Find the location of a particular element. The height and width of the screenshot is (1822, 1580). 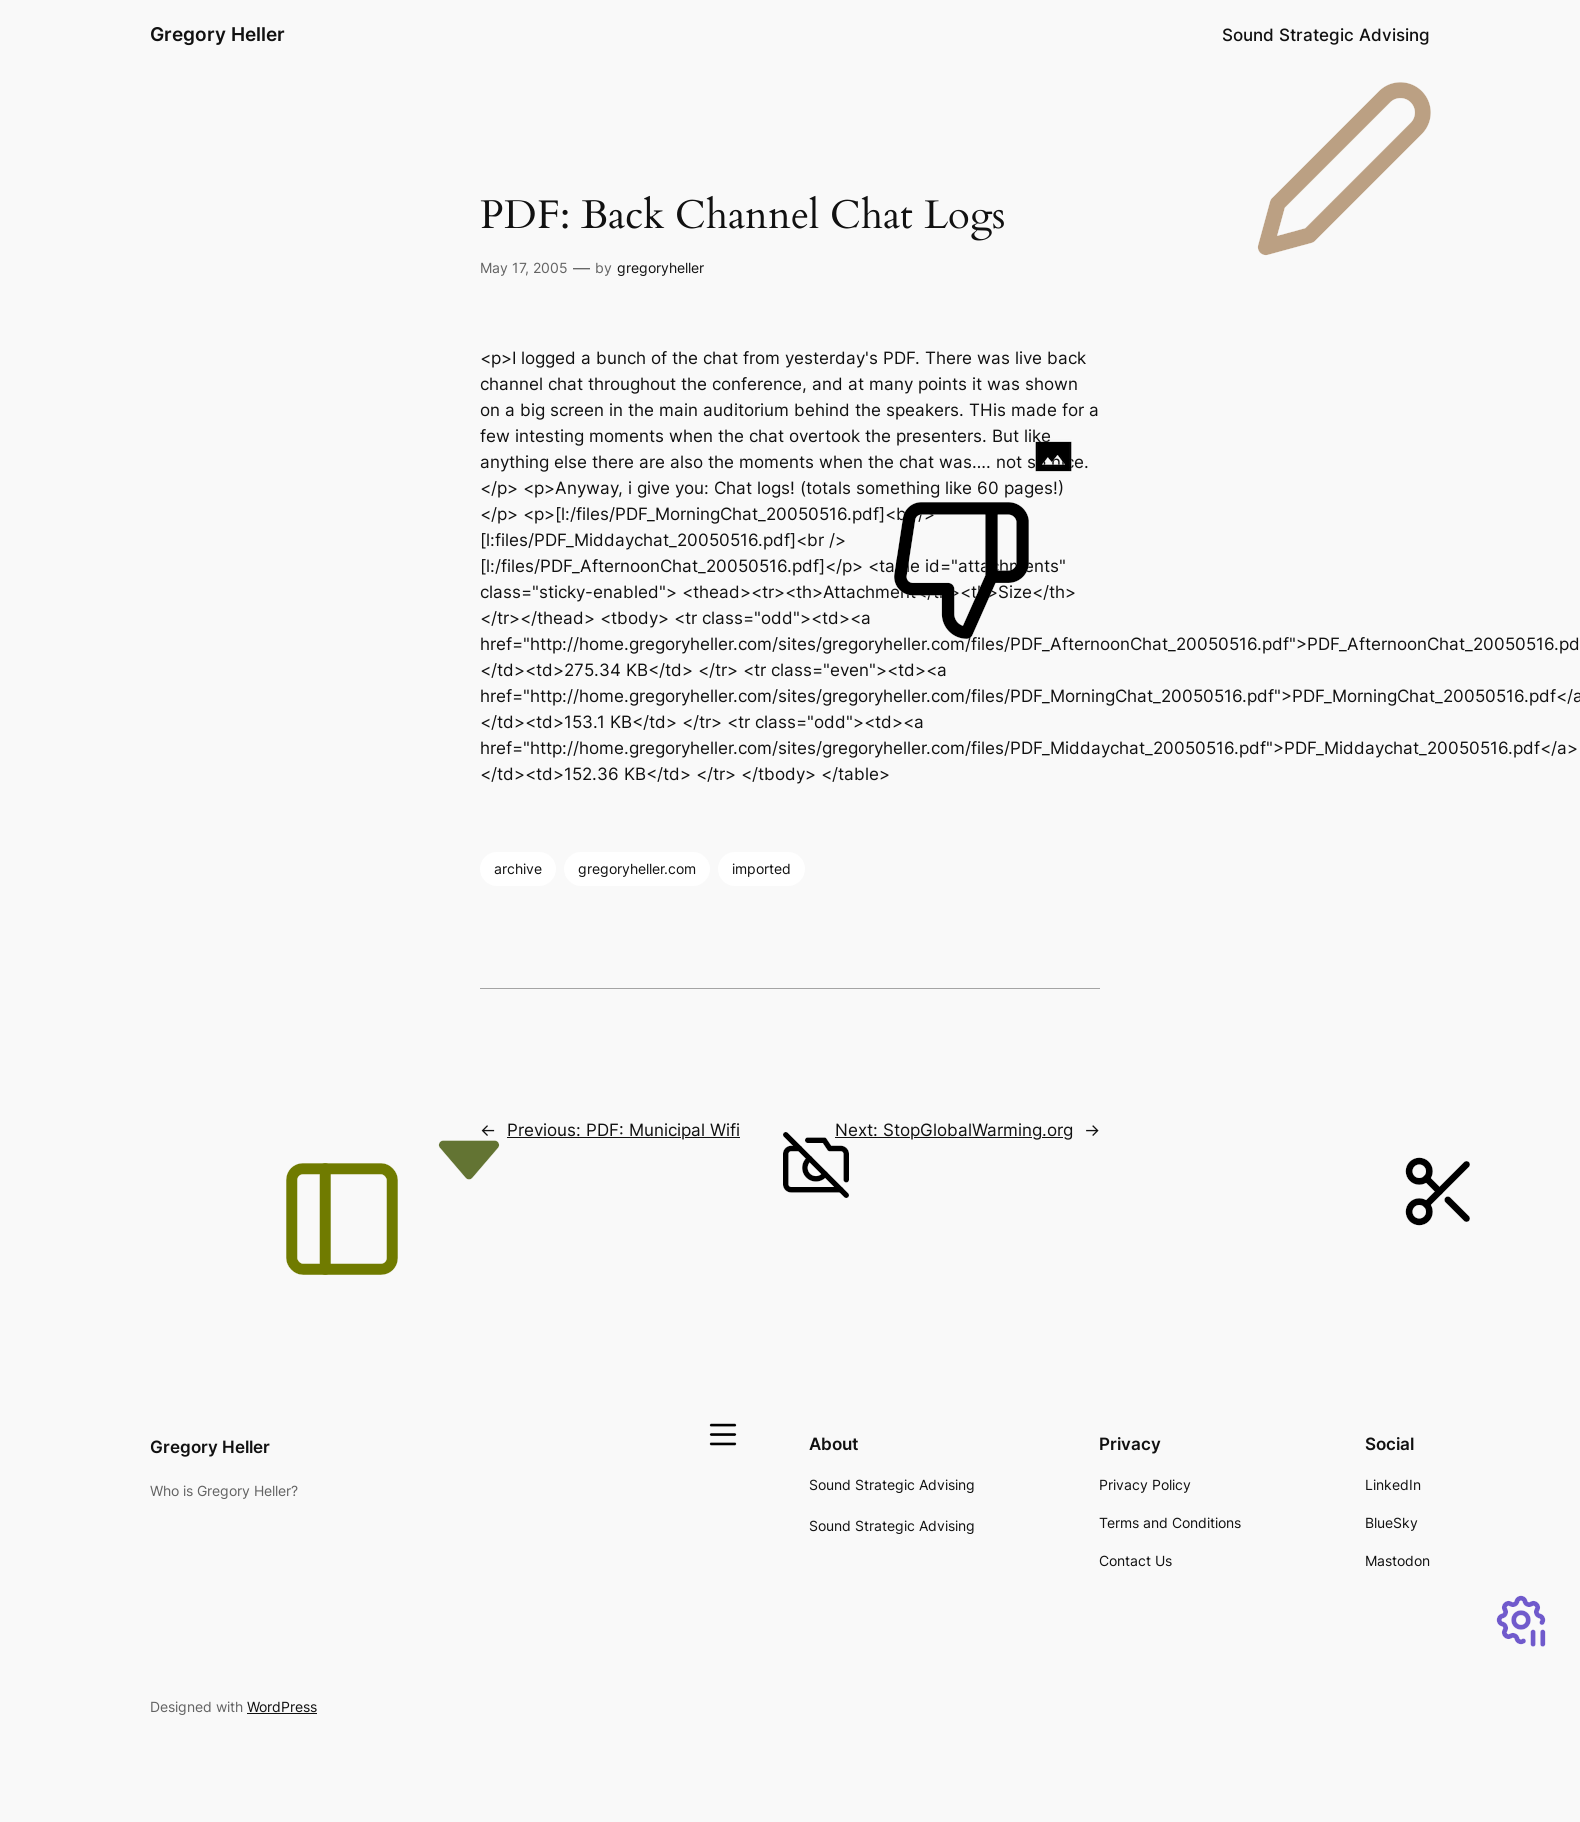

pause settings synchronization is located at coordinates (1521, 1620).